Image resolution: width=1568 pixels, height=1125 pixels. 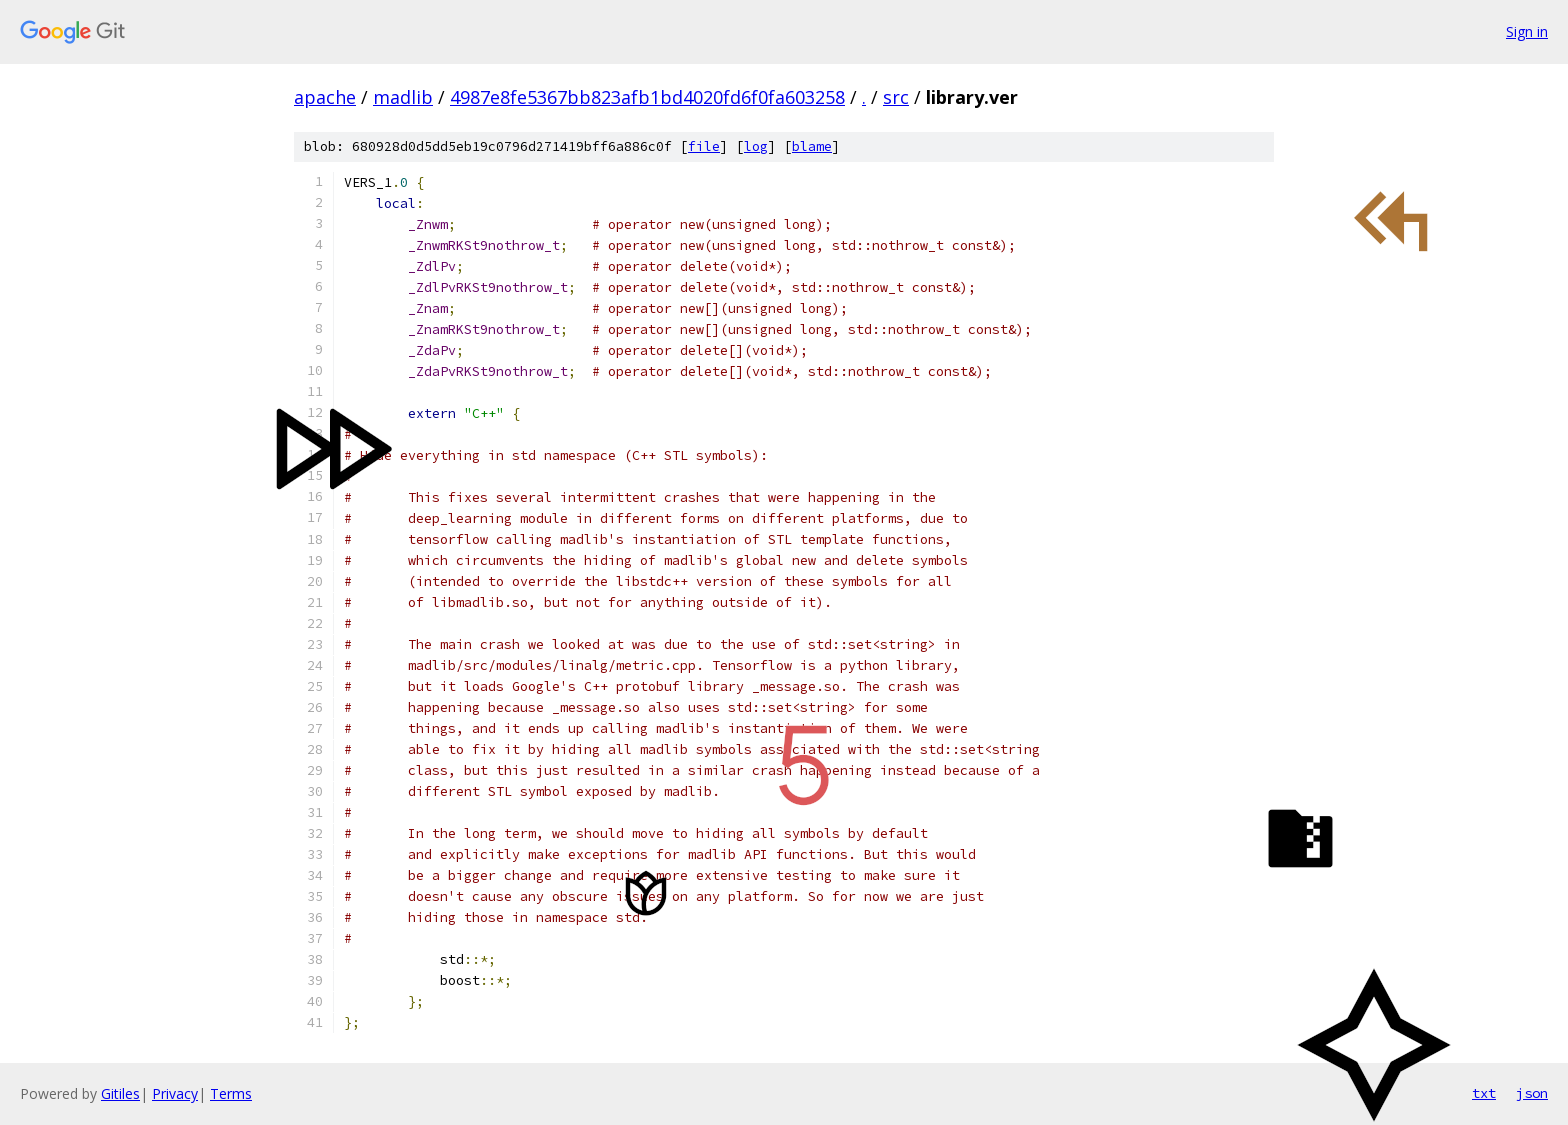 What do you see at coordinates (330, 449) in the screenshot?
I see `fast forward or skip ahead in media playback` at bounding box center [330, 449].